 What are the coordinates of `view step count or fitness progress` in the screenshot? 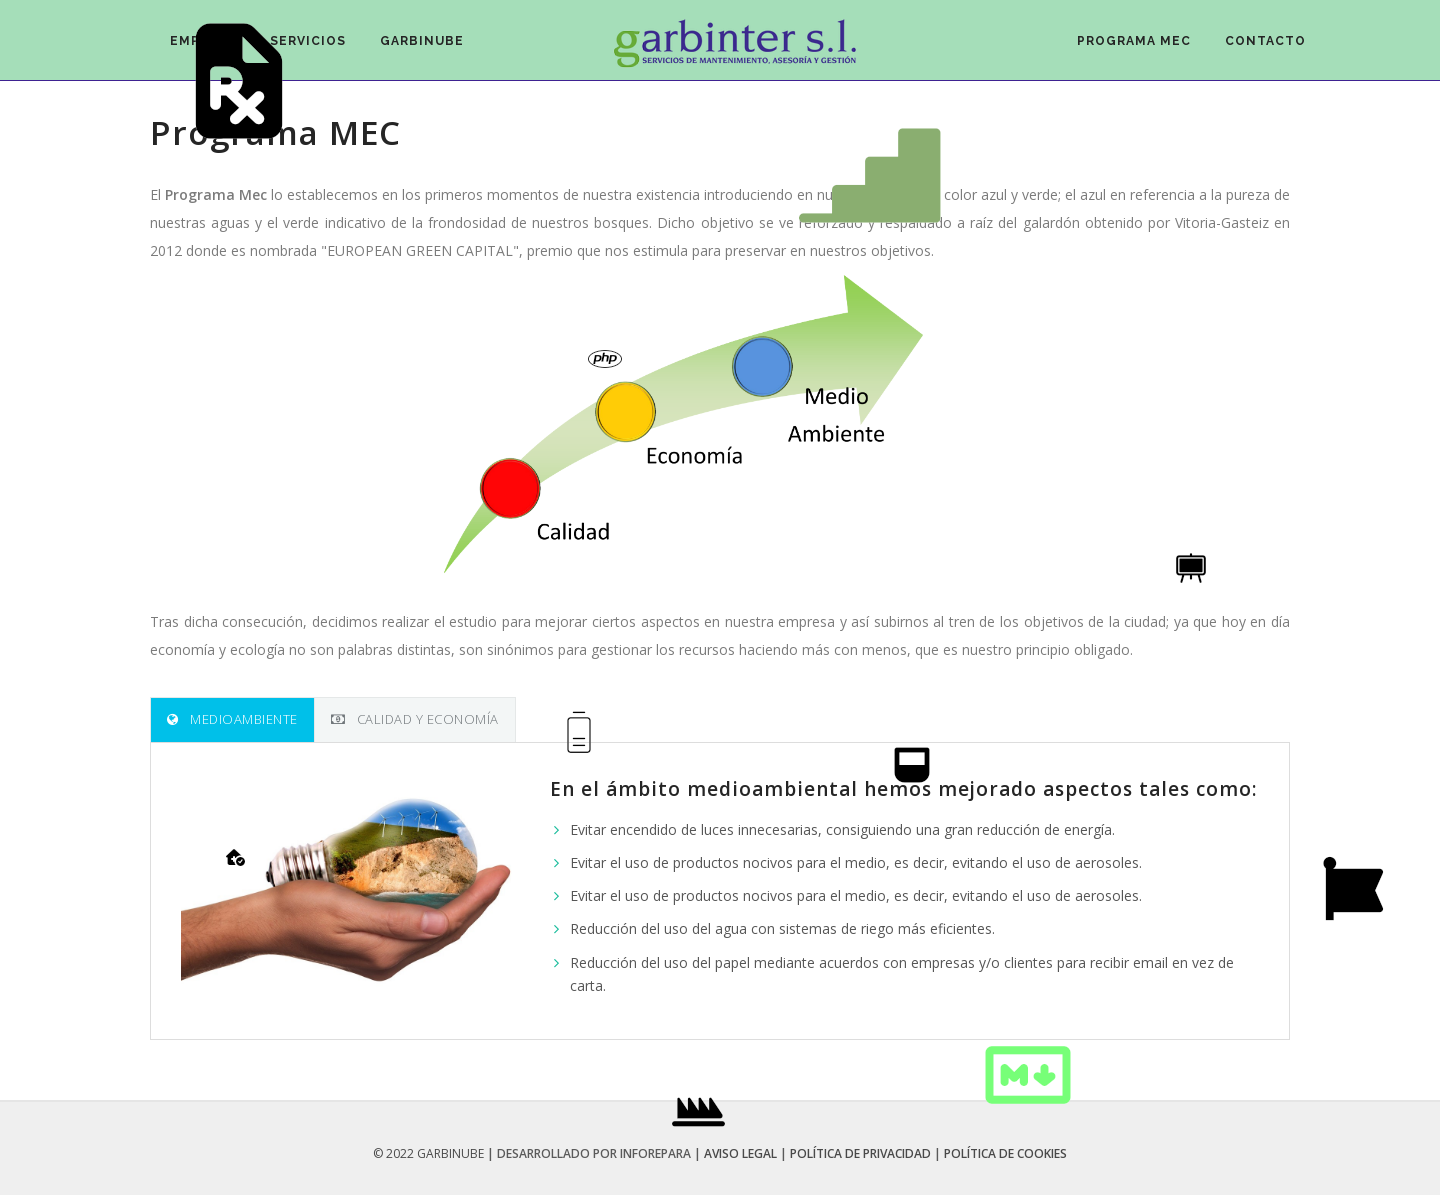 It's located at (874, 175).